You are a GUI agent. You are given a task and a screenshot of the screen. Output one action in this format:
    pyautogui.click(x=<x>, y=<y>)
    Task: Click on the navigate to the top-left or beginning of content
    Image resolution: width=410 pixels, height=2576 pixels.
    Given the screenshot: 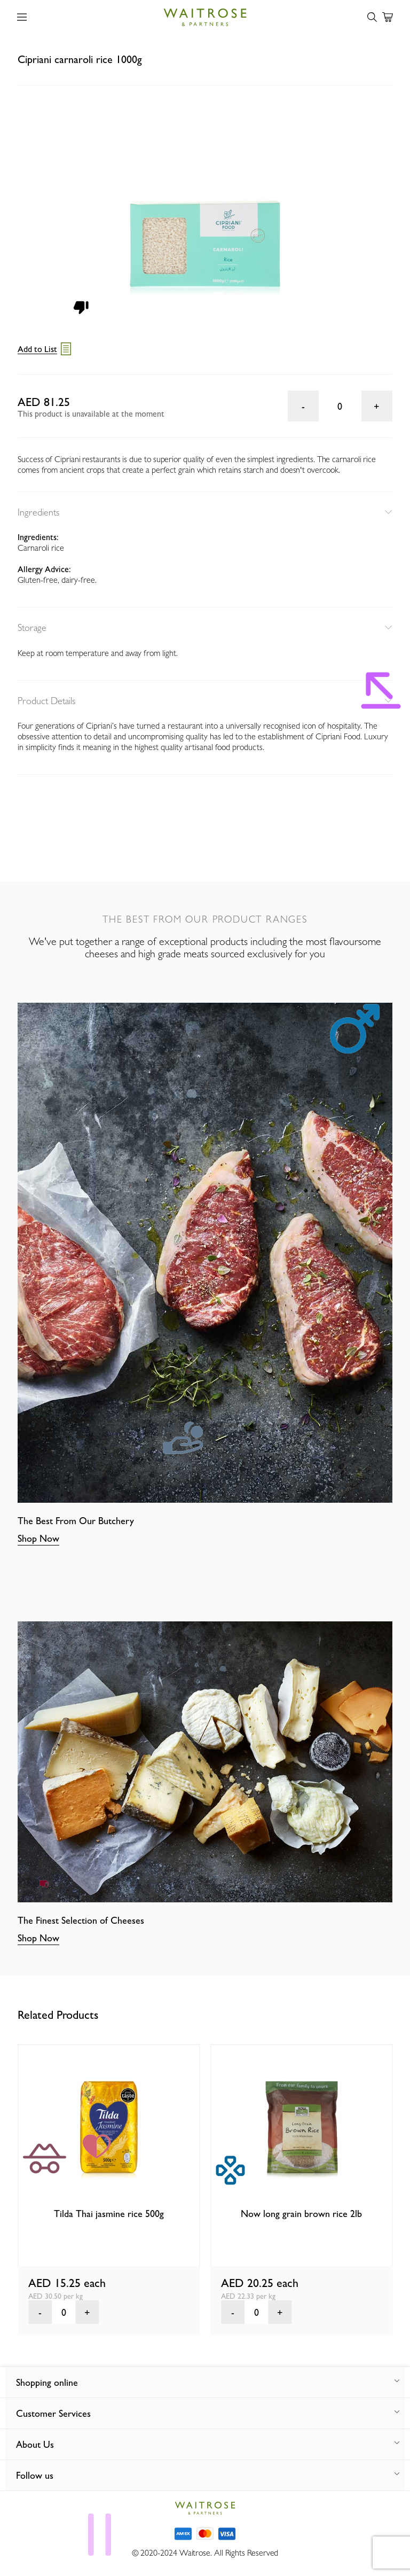 What is the action you would take?
    pyautogui.click(x=379, y=690)
    